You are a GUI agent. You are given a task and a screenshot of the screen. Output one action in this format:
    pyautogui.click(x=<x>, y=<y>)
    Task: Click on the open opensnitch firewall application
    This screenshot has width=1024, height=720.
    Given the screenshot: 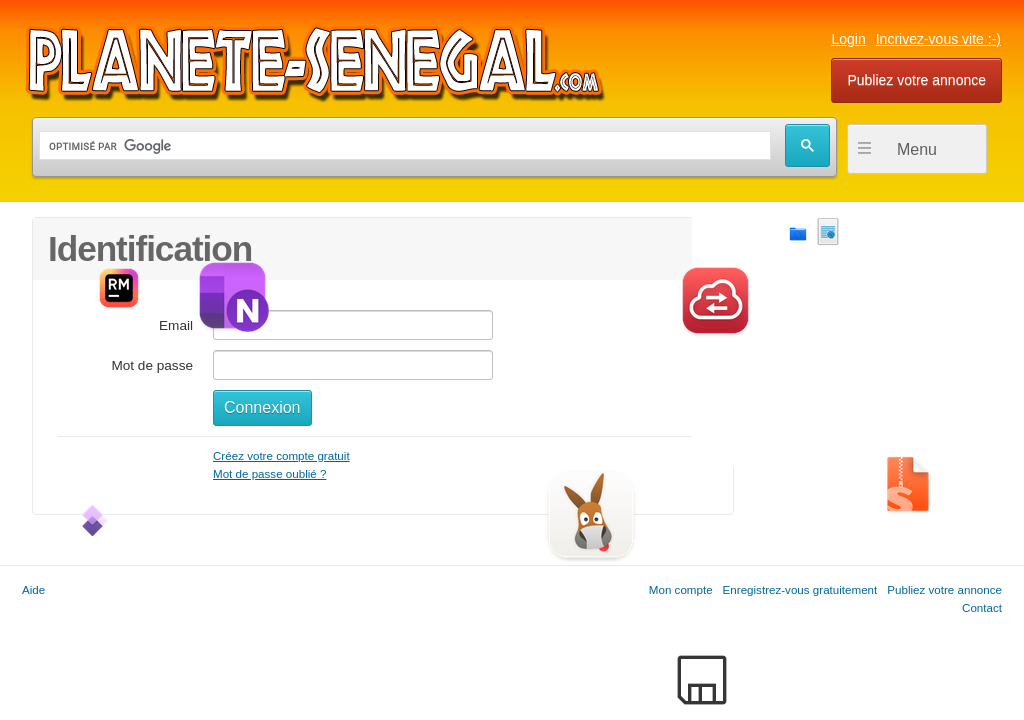 What is the action you would take?
    pyautogui.click(x=715, y=300)
    